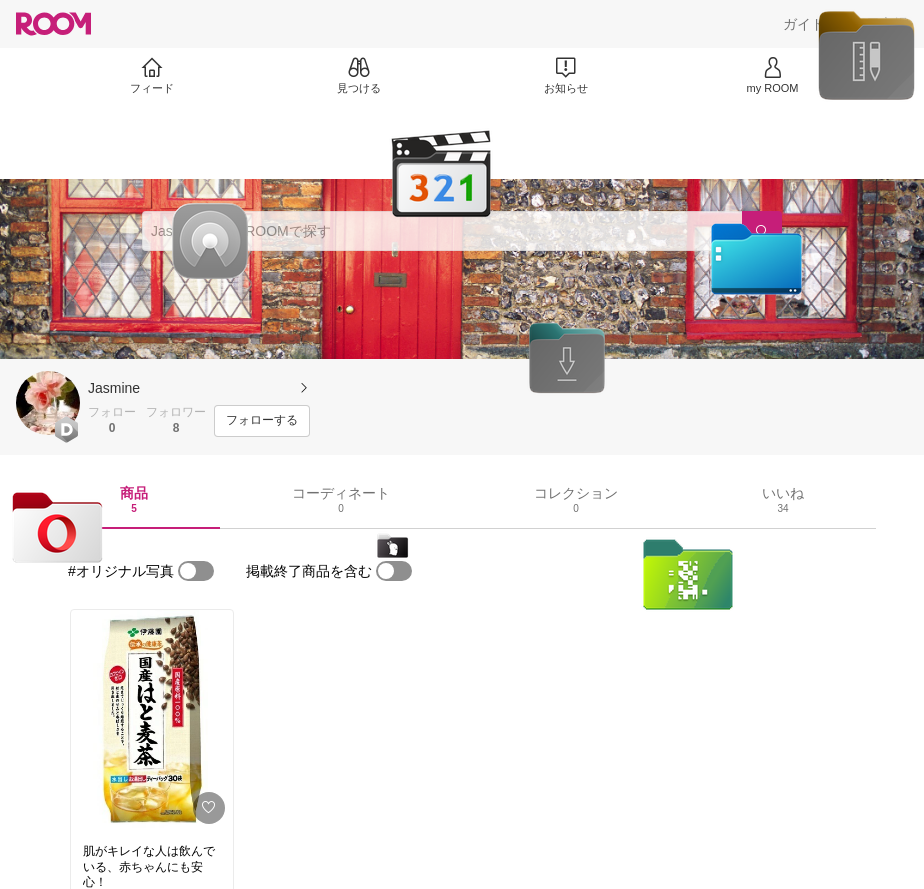  Describe the element at coordinates (210, 241) in the screenshot. I see `share files wirelessly via airdrop` at that location.